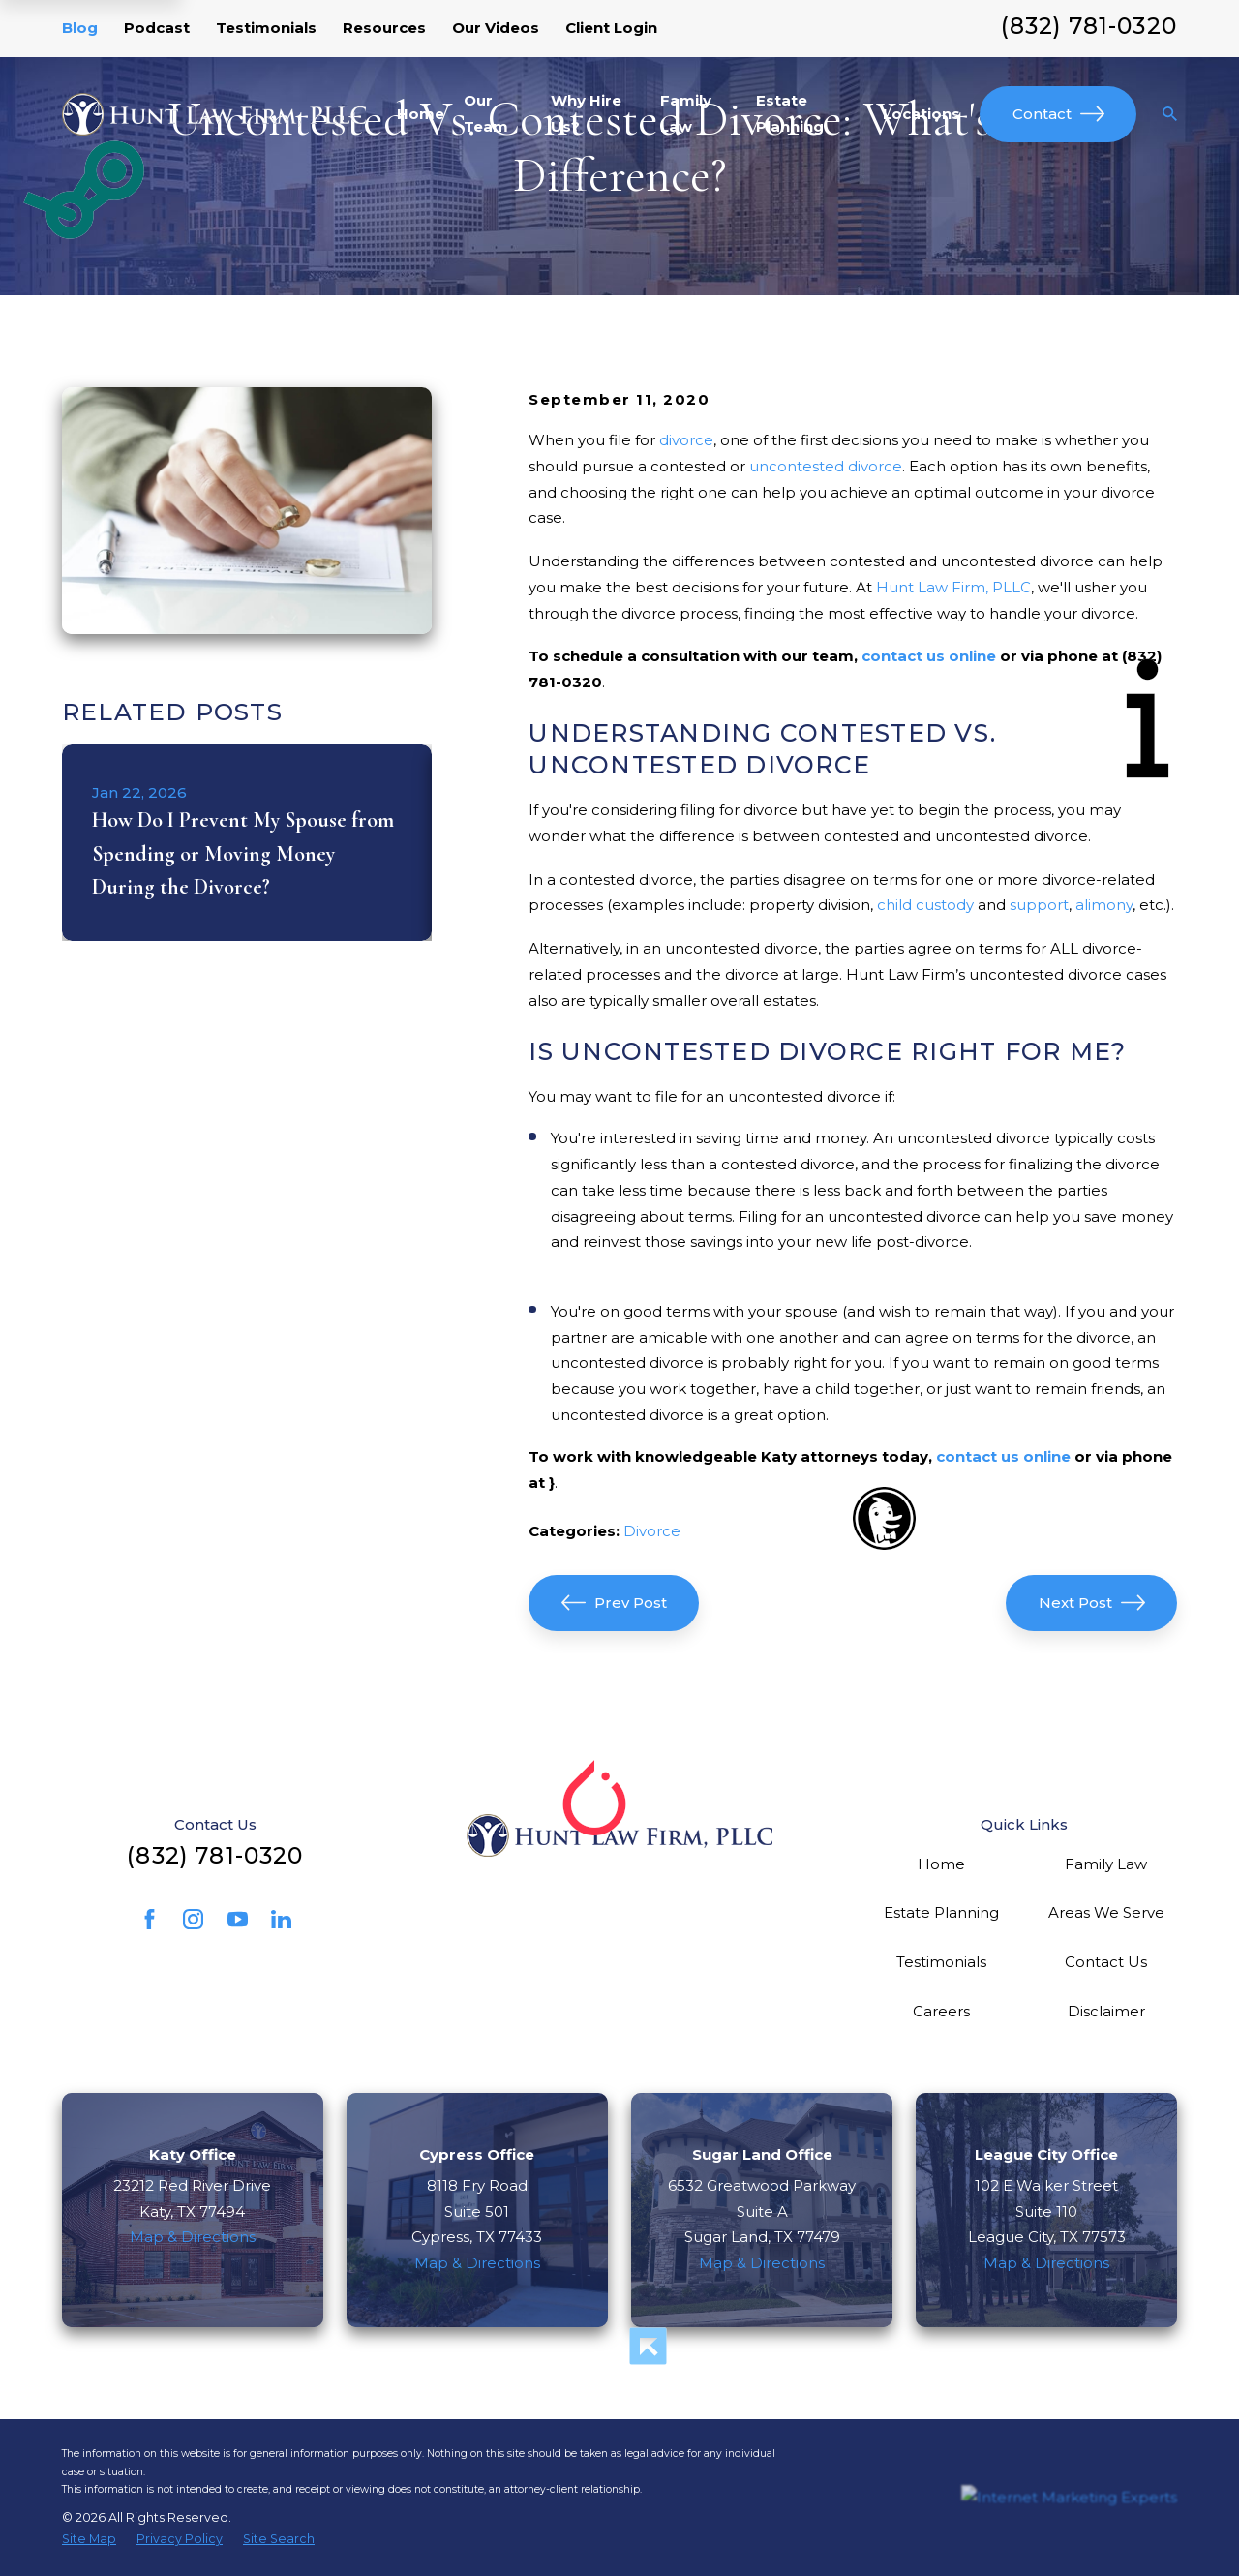 This screenshot has width=1239, height=2576. What do you see at coordinates (884, 1518) in the screenshot?
I see `open duckduckgo search engine` at bounding box center [884, 1518].